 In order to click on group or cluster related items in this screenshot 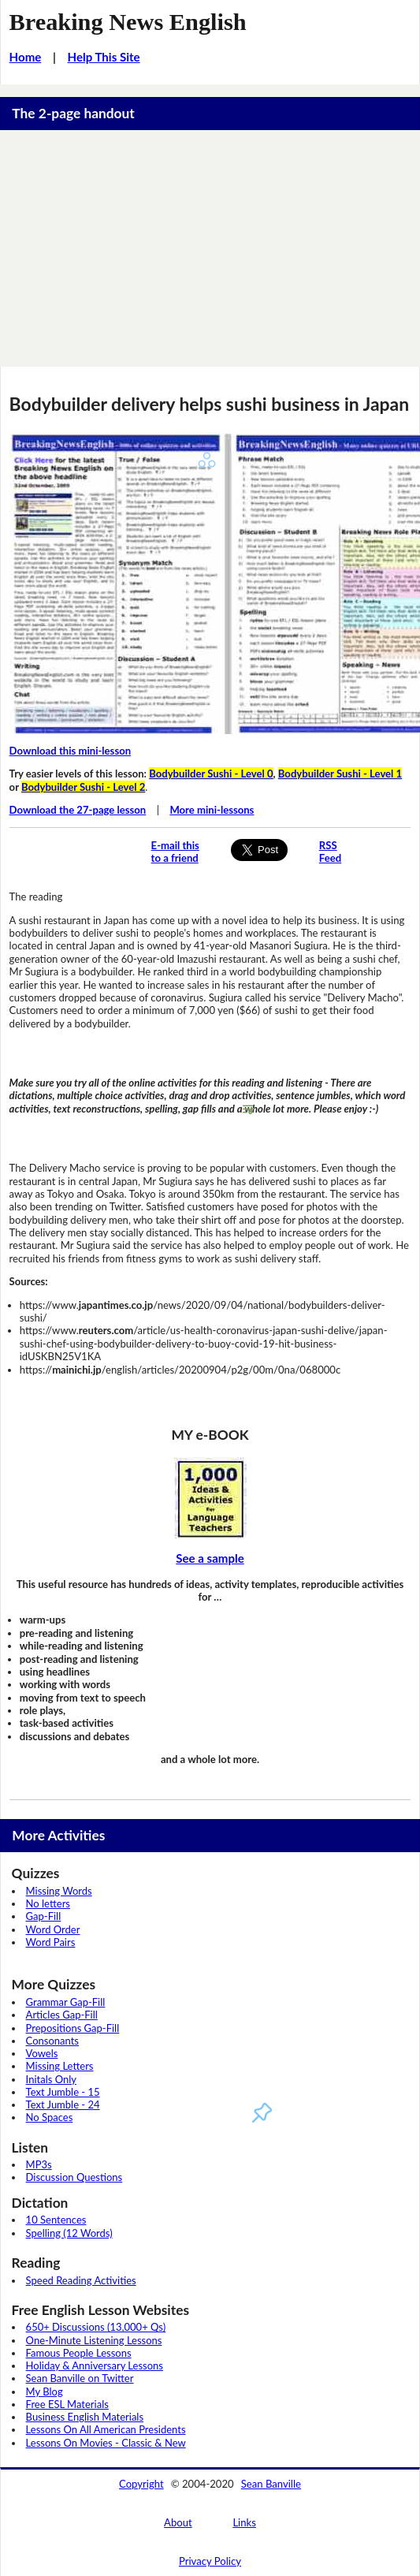, I will do `click(206, 460)`.